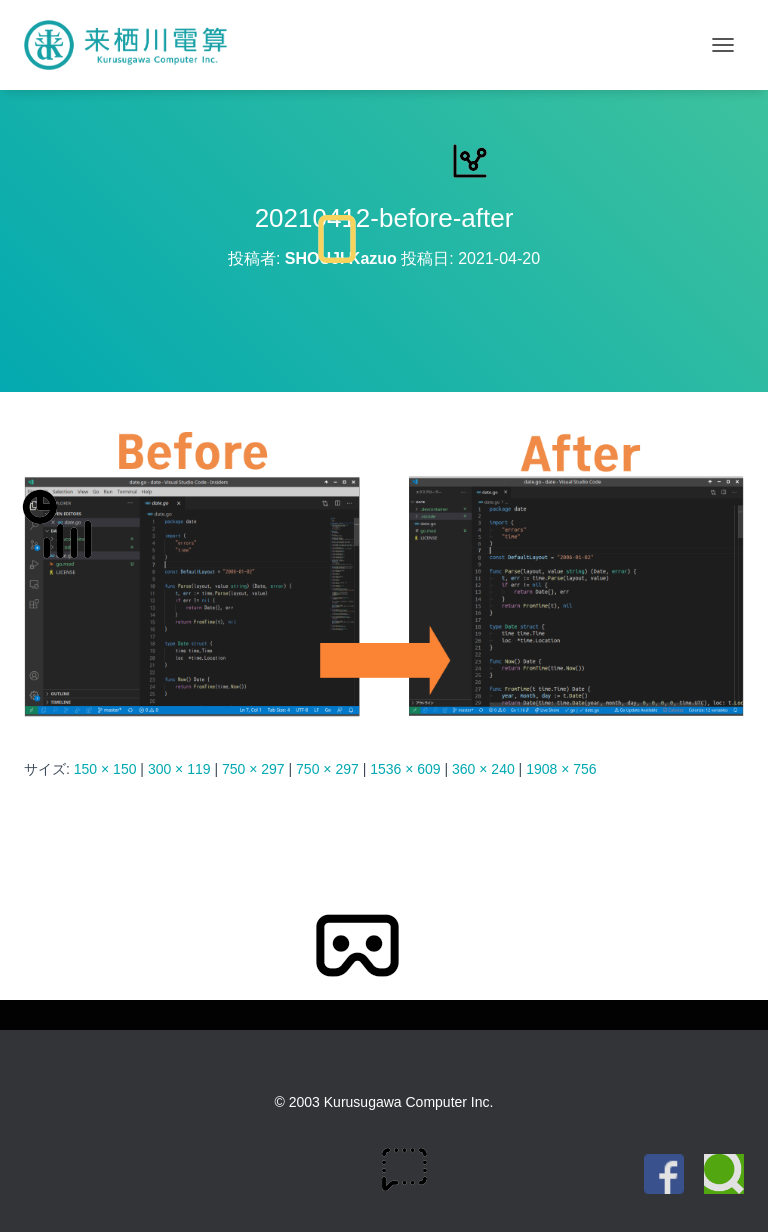  What do you see at coordinates (337, 239) in the screenshot?
I see `switch to portrait orientation` at bounding box center [337, 239].